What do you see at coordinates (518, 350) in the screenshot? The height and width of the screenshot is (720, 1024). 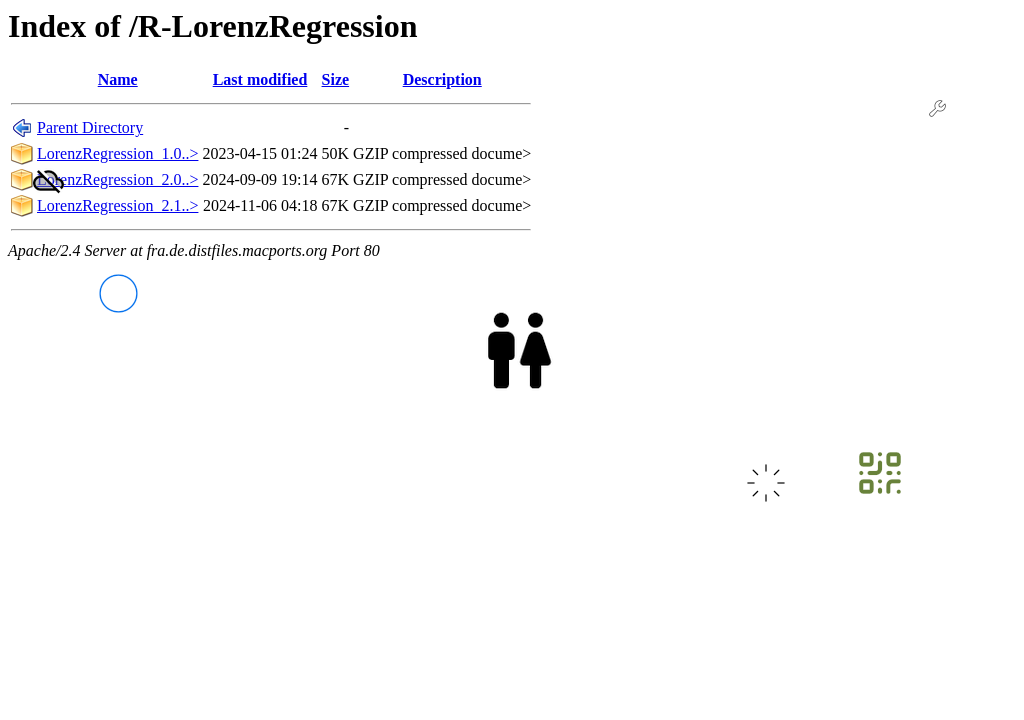 I see `locate restroom facilities` at bounding box center [518, 350].